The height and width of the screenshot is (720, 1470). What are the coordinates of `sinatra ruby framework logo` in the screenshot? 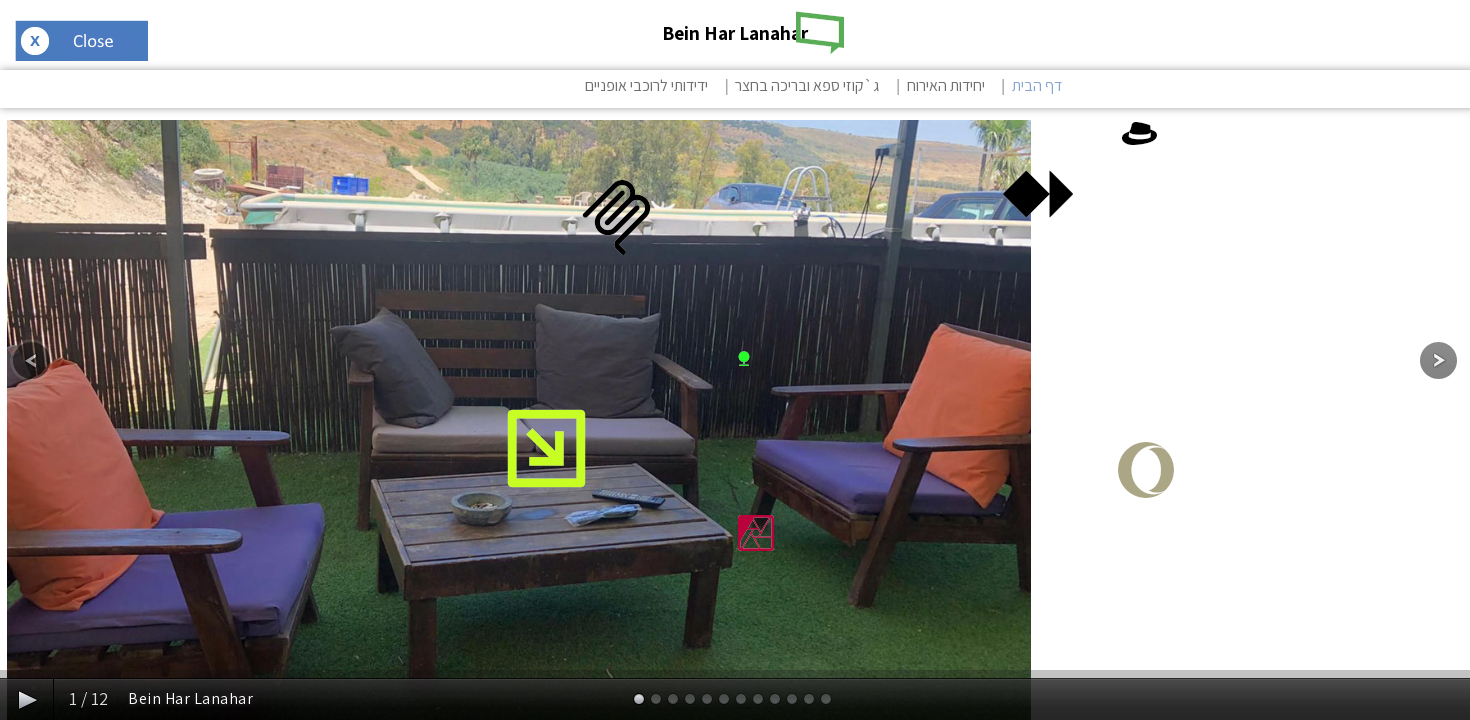 It's located at (1139, 133).